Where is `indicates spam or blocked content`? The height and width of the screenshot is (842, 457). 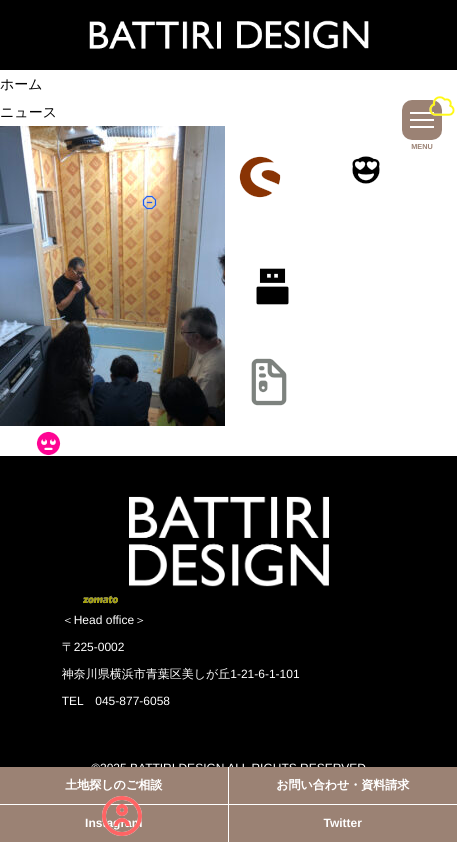 indicates spam or blocked content is located at coordinates (149, 202).